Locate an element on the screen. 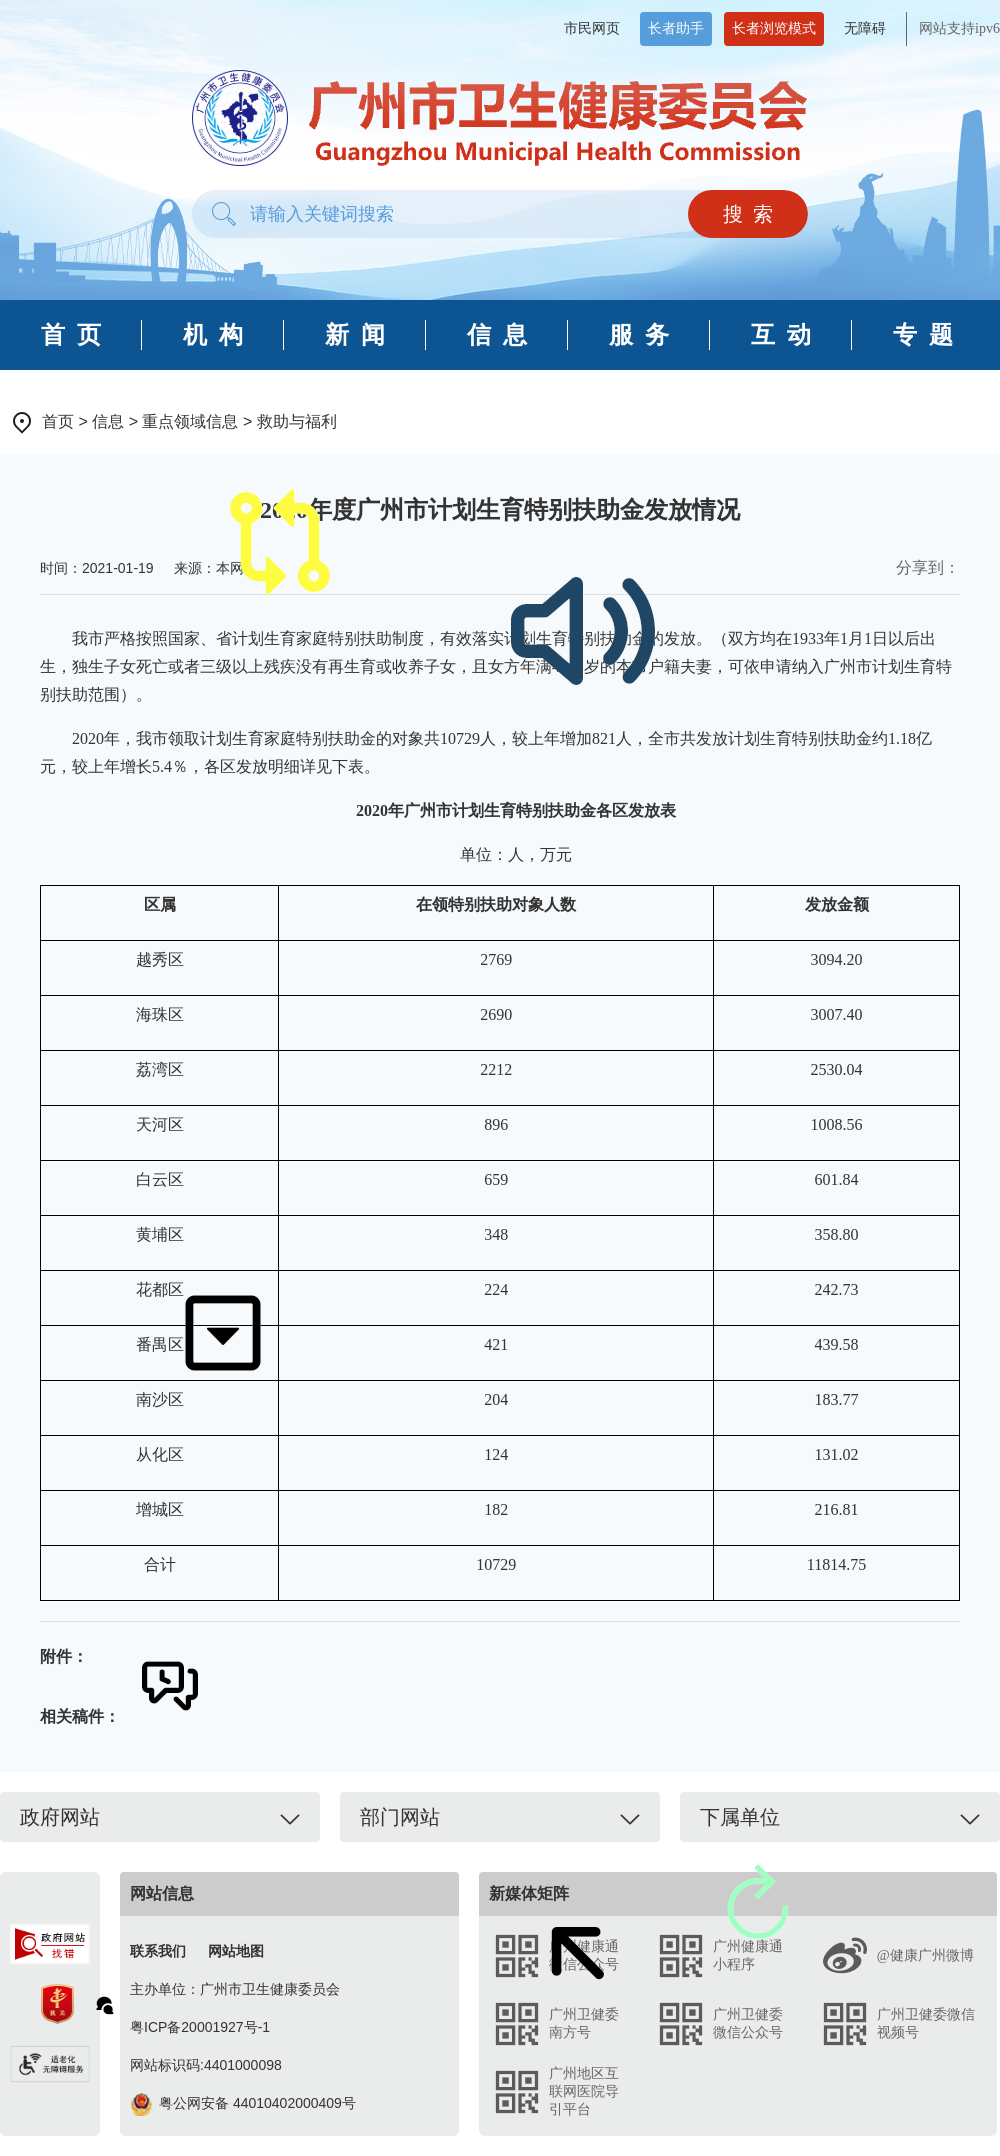  refresh the current page or content is located at coordinates (758, 1902).